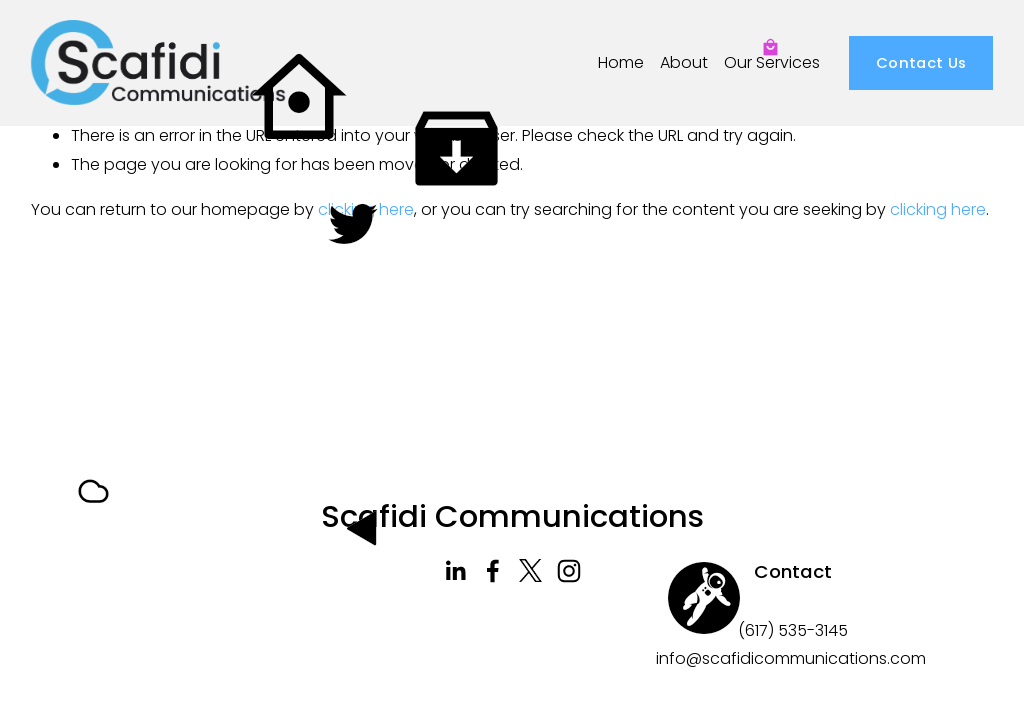  Describe the element at coordinates (456, 148) in the screenshot. I see `archive selected messages to inbox storage` at that location.